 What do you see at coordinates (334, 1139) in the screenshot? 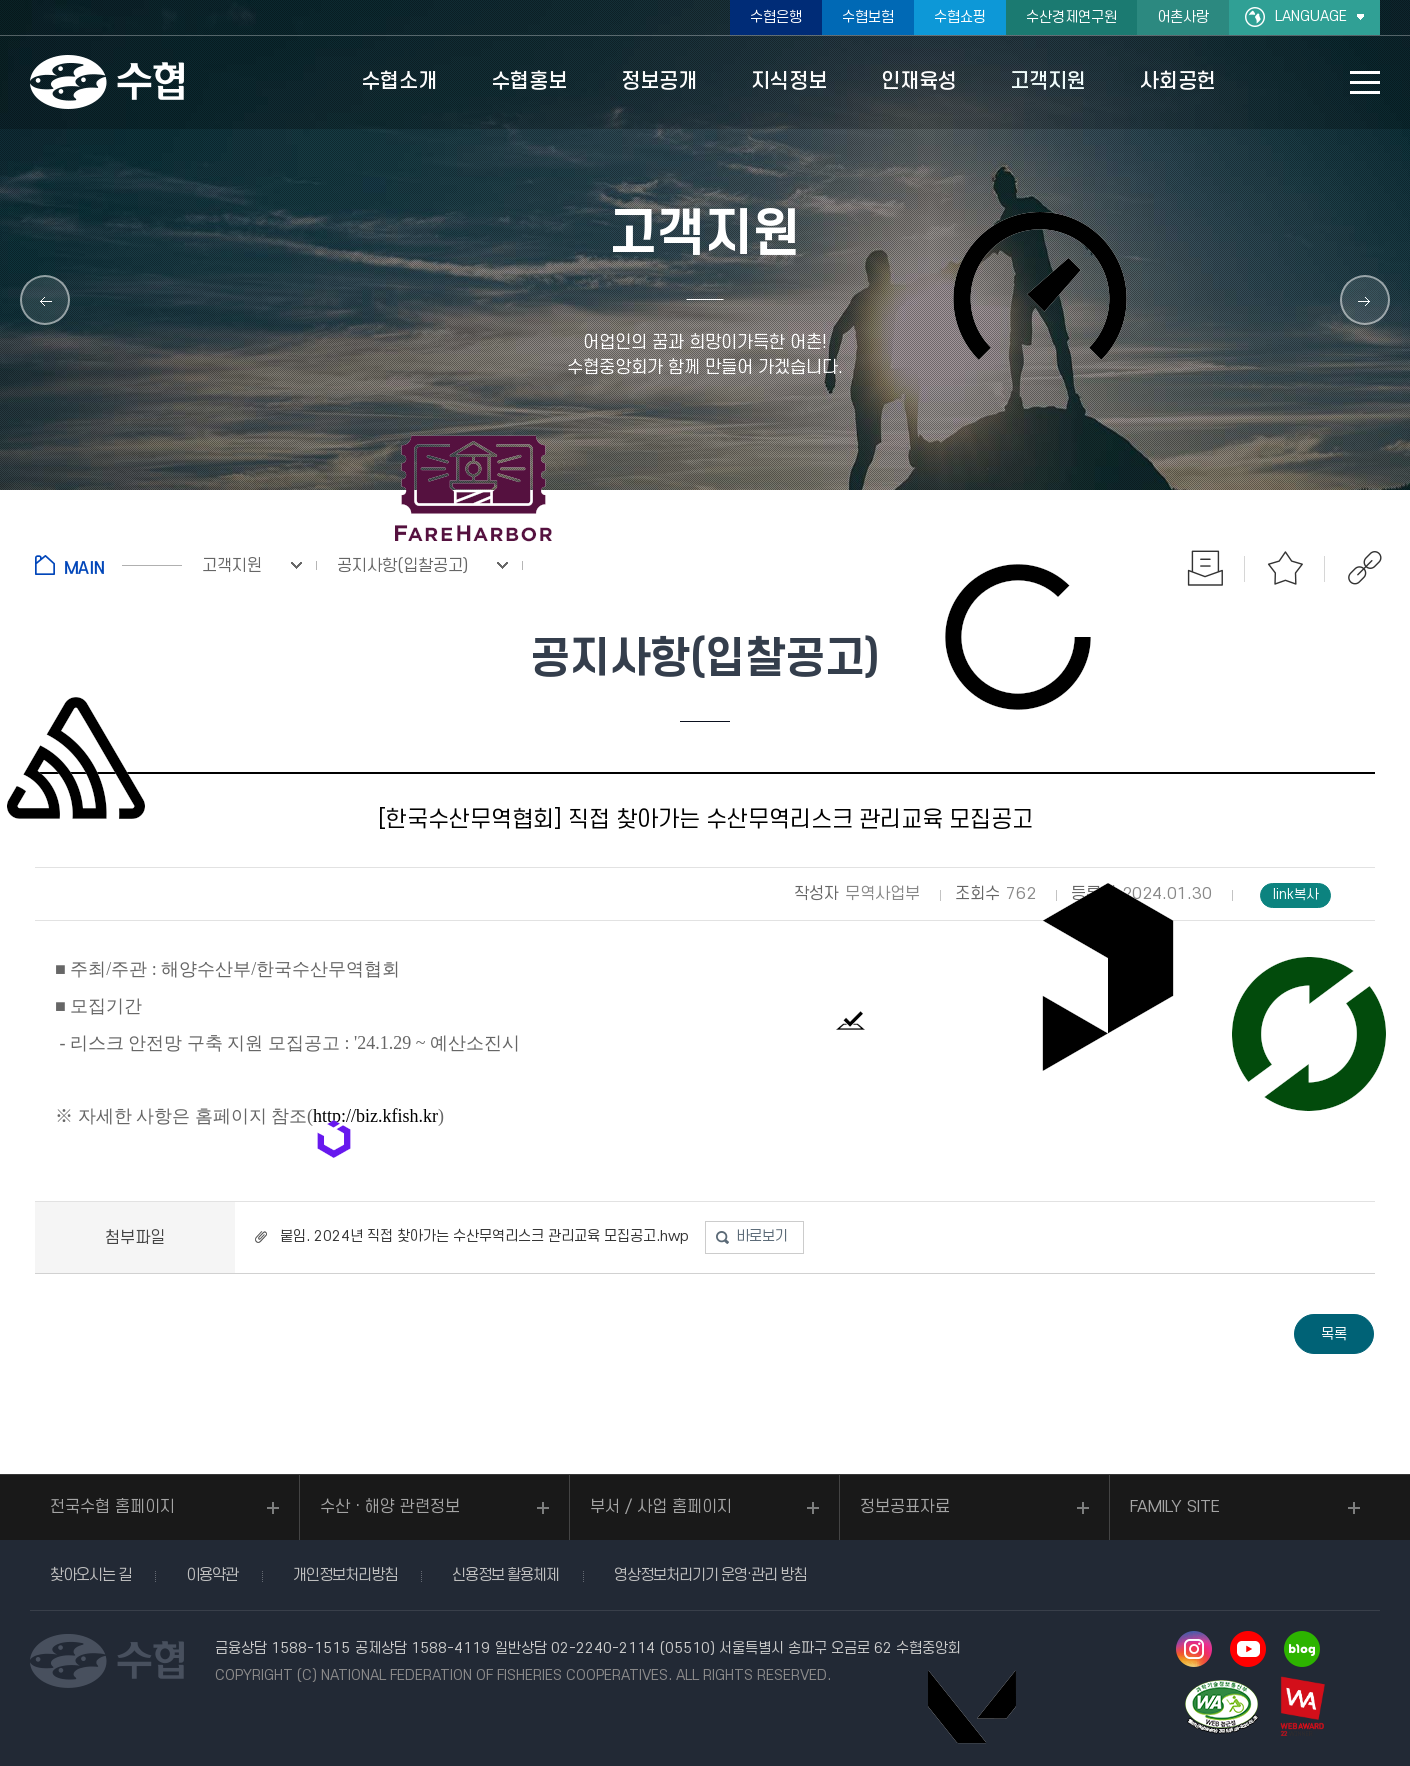
I see `UIkit framework logo` at bounding box center [334, 1139].